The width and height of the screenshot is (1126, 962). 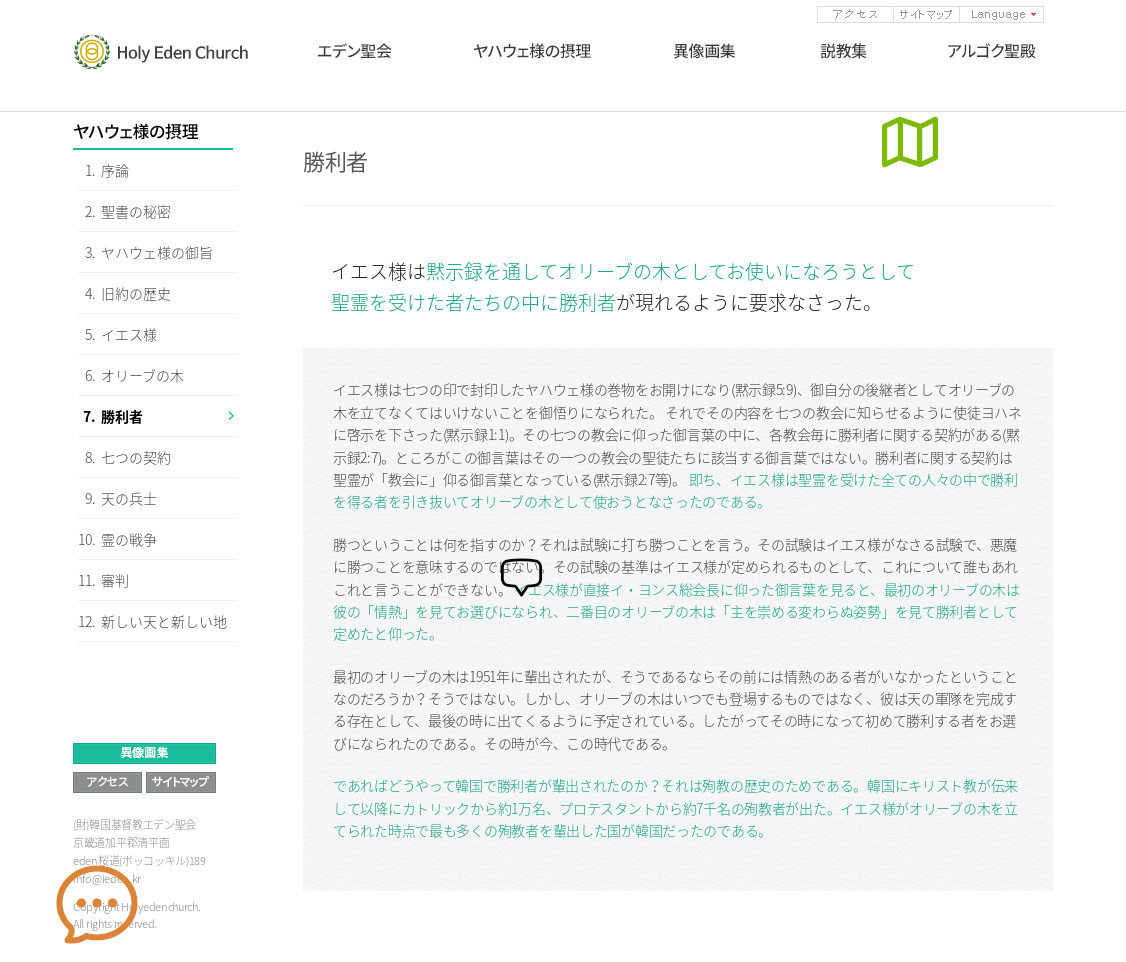 What do you see at coordinates (910, 142) in the screenshot?
I see `view map or navigation` at bounding box center [910, 142].